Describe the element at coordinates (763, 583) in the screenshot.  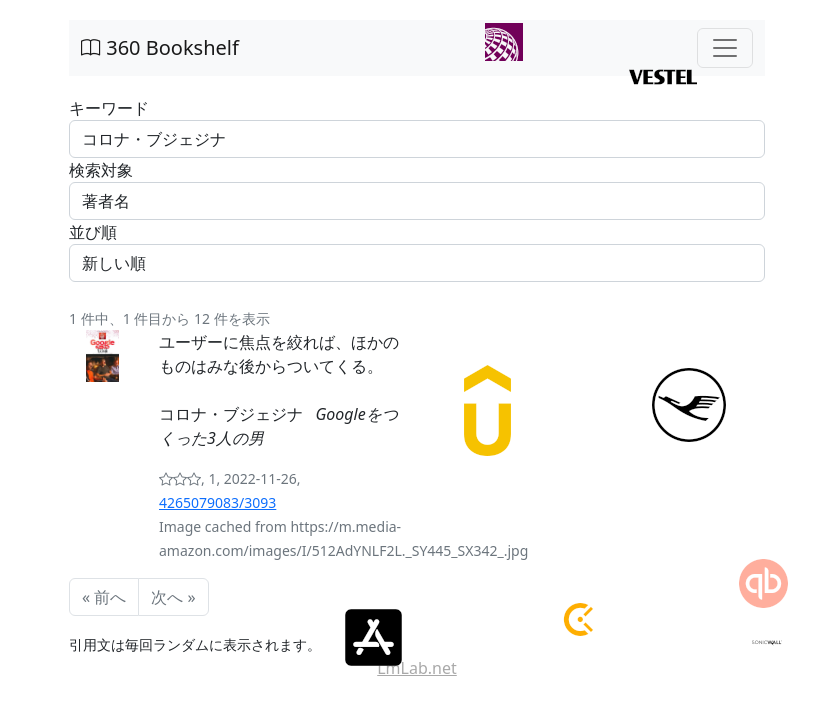
I see `open QuickBooks accounting software` at that location.